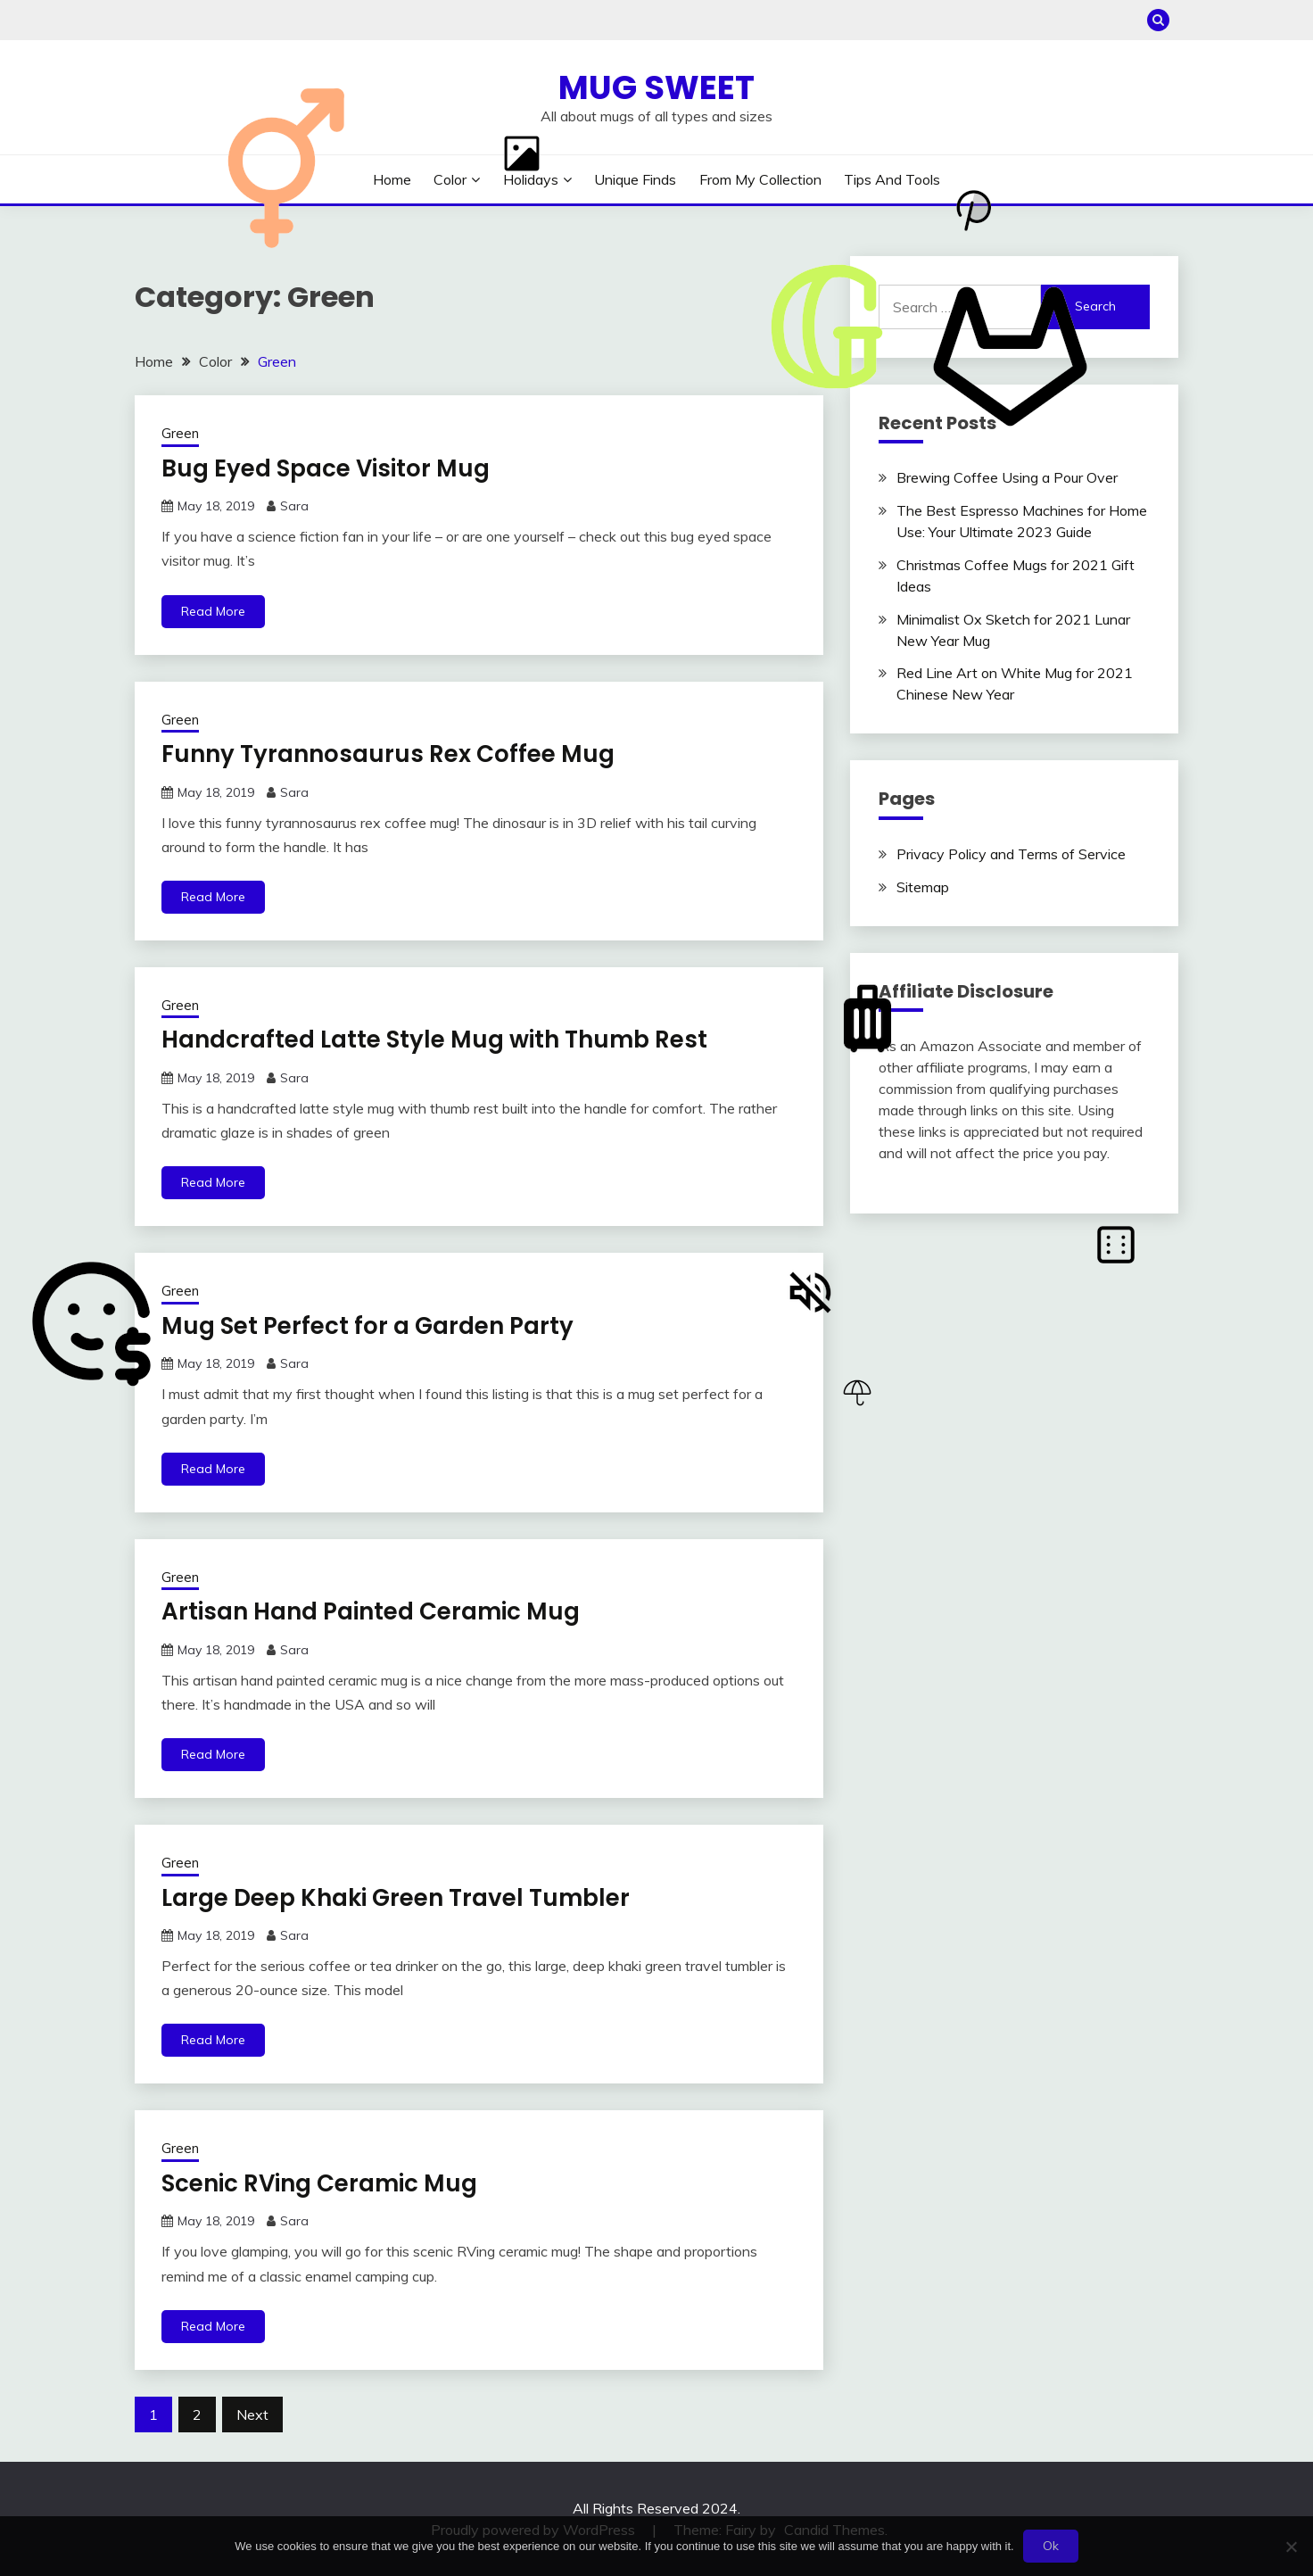 The height and width of the screenshot is (2576, 1313). Describe the element at coordinates (522, 153) in the screenshot. I see `view image or photo` at that location.